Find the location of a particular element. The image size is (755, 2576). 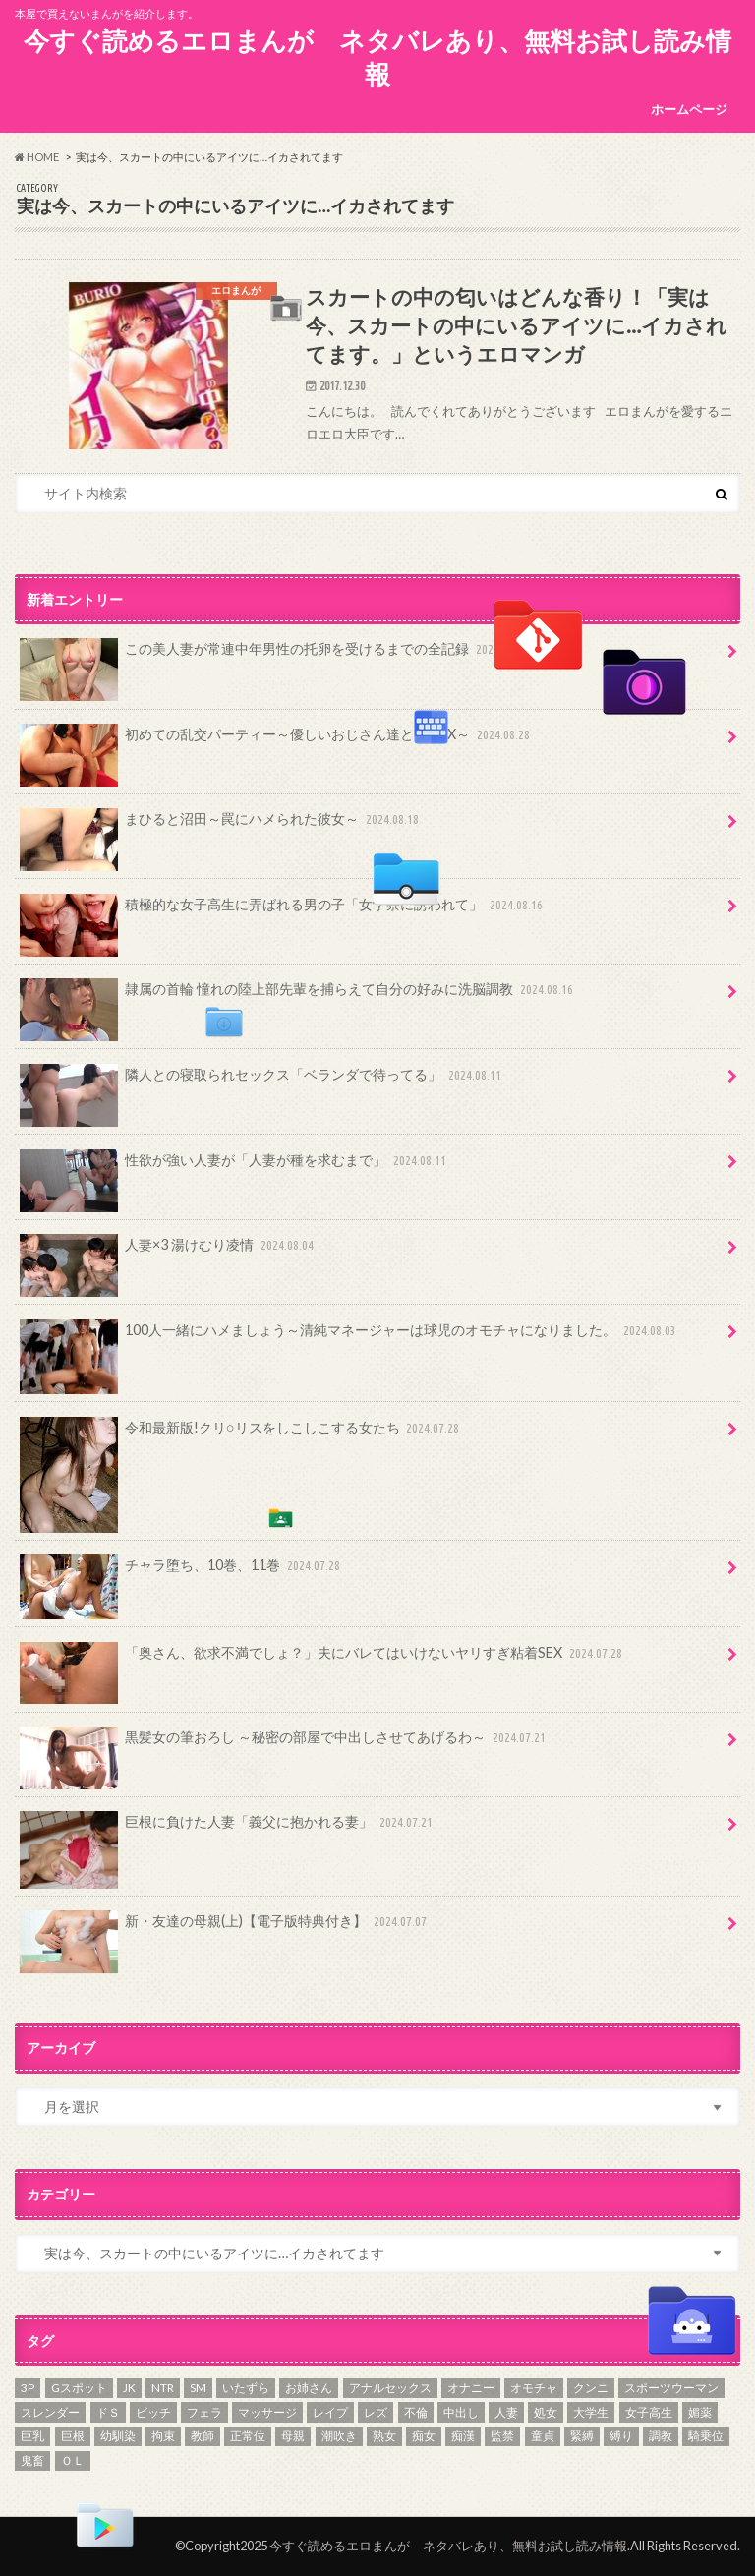

open your downloads folder is located at coordinates (224, 1022).